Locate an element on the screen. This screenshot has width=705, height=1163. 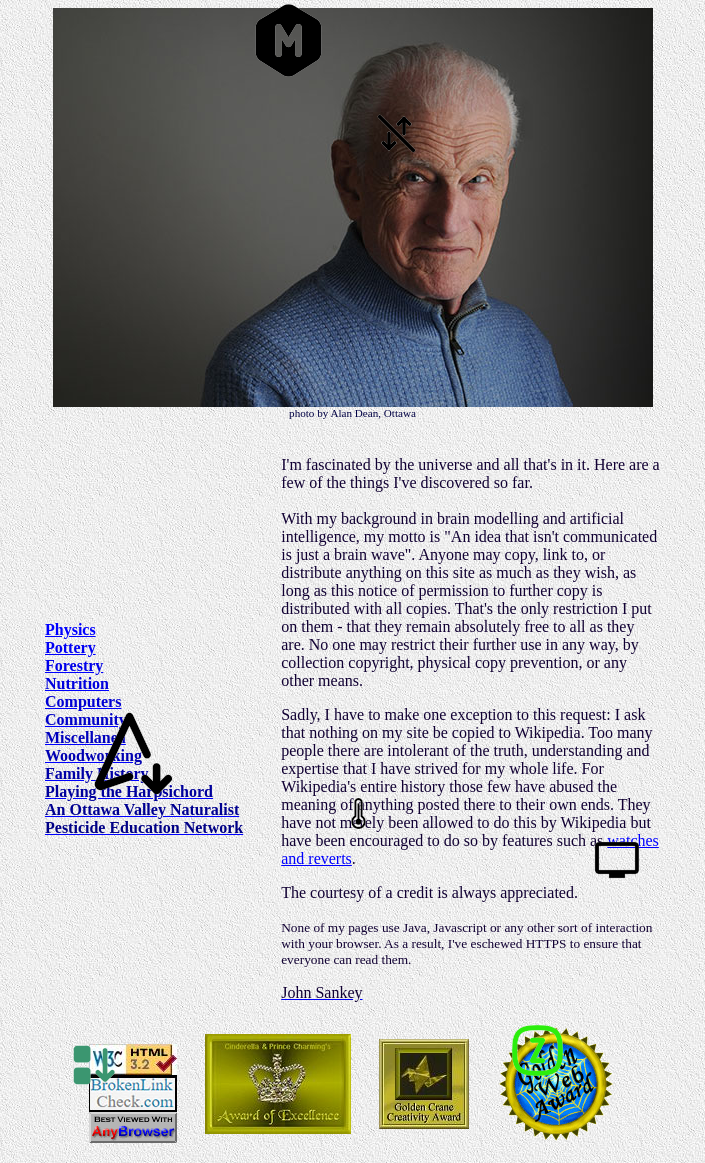
sort items in descending order is located at coordinates (93, 1065).